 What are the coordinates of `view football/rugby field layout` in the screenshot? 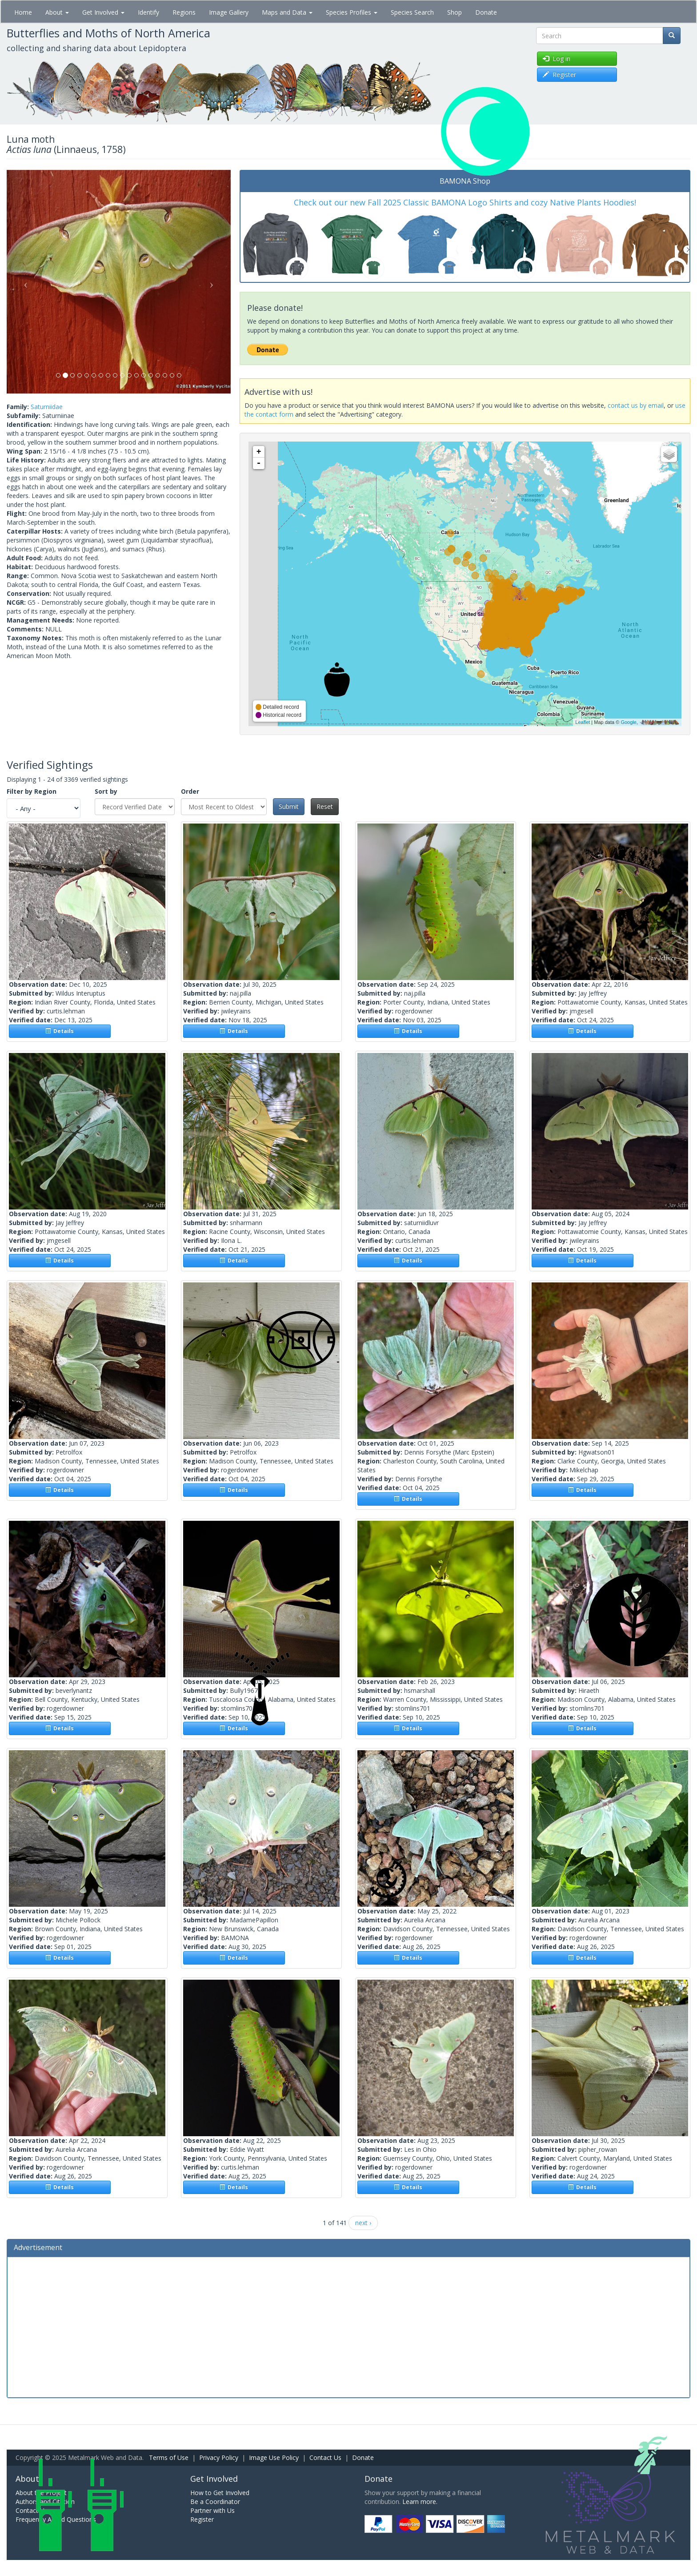 It's located at (301, 1340).